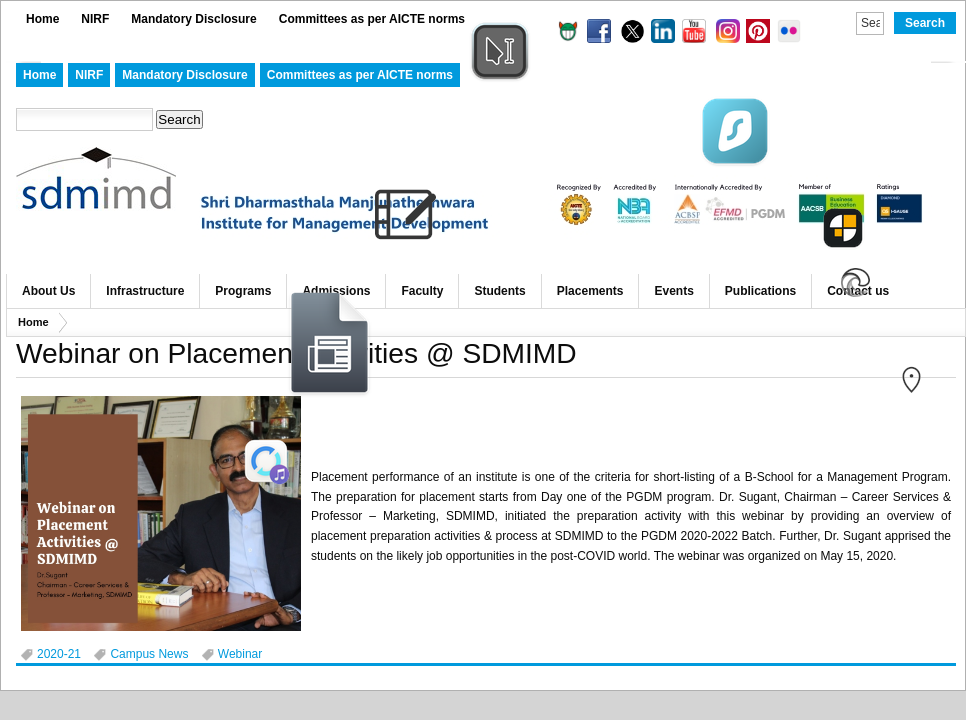 This screenshot has width=966, height=720. Describe the element at coordinates (735, 131) in the screenshot. I see `open surfshark vpn app` at that location.